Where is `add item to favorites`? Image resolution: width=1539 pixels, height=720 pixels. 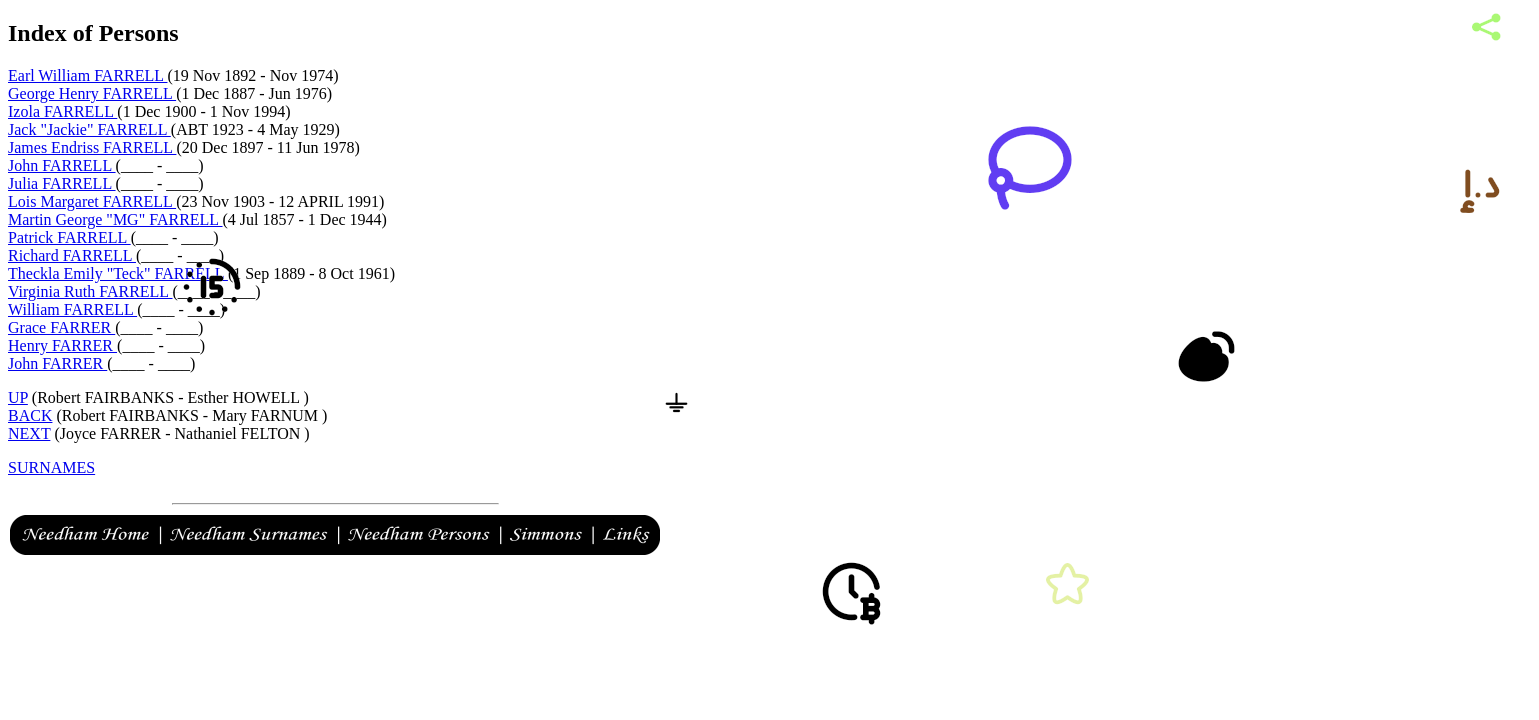
add item to favorites is located at coordinates (1067, 584).